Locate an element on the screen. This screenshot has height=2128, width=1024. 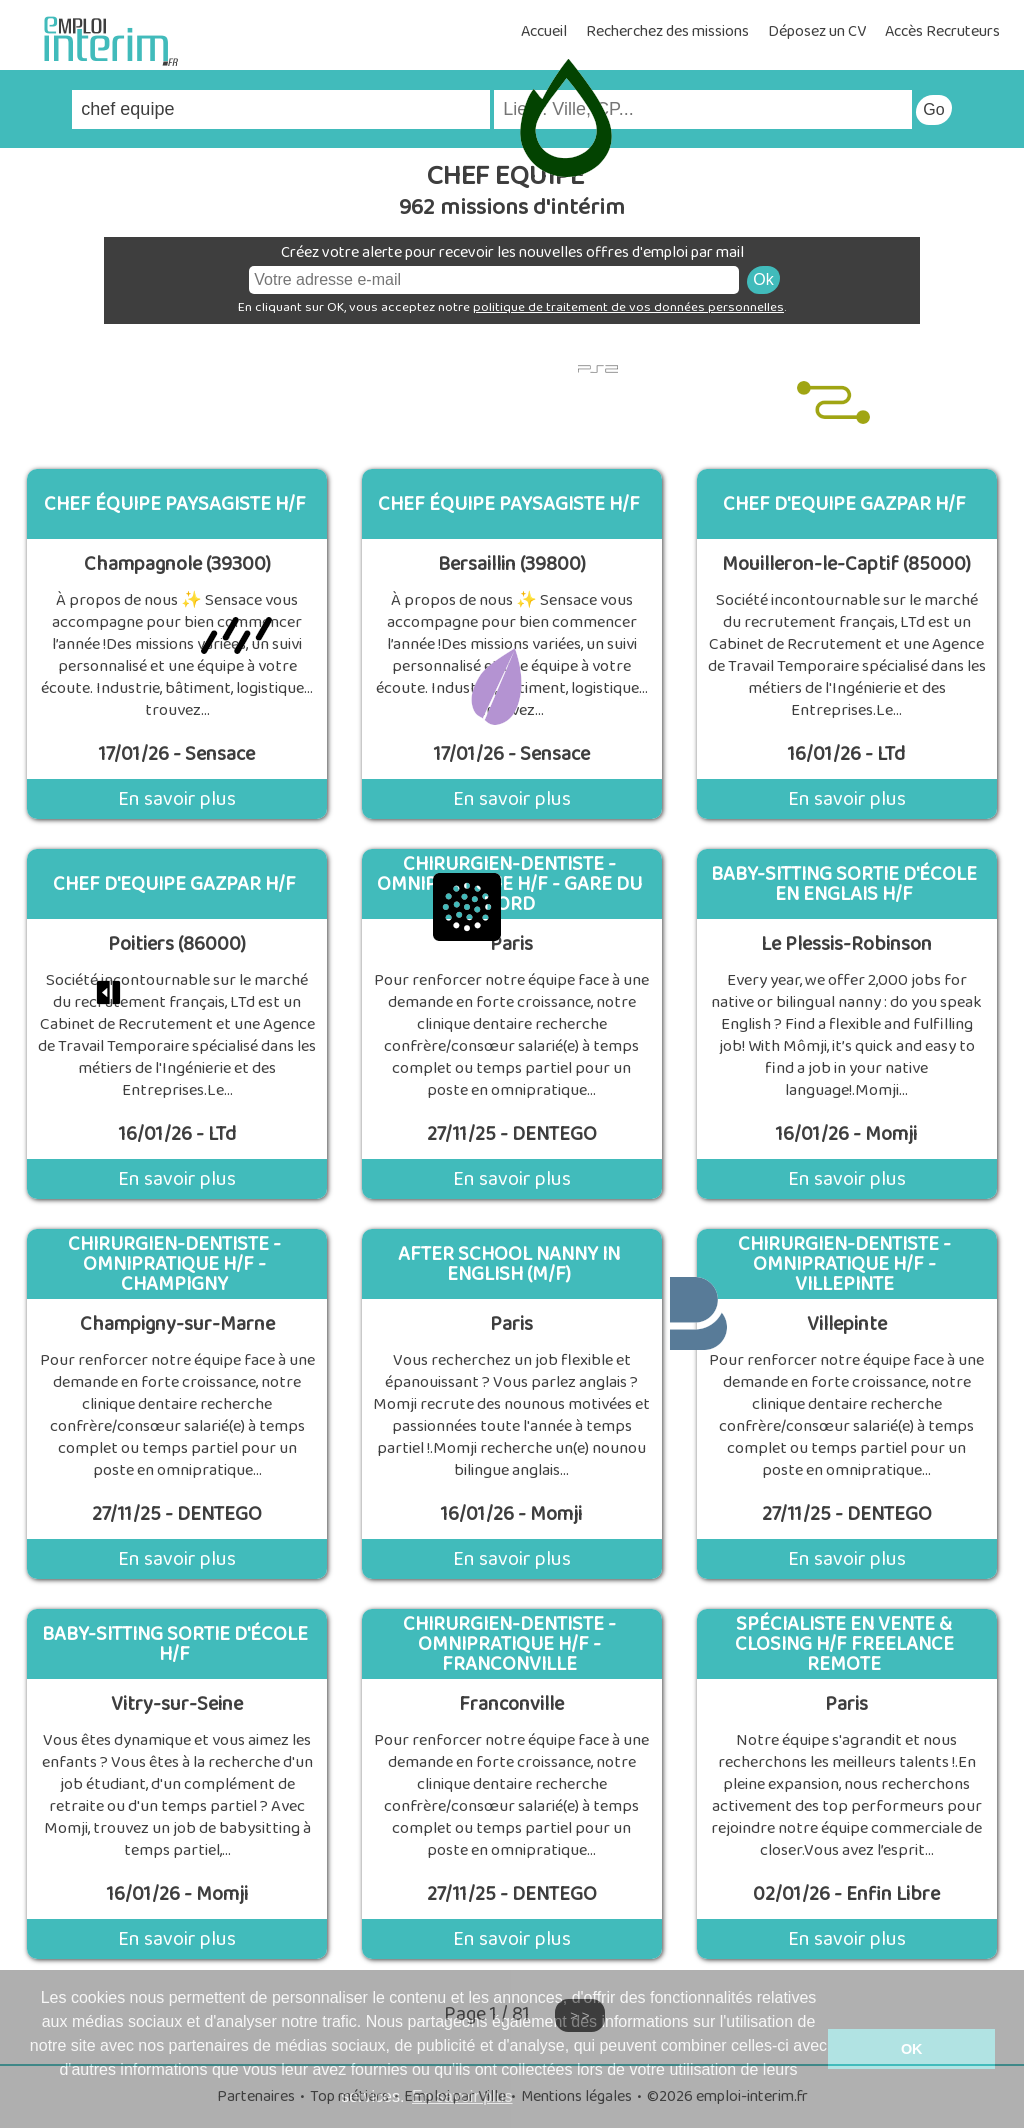
playstation 2 brand logo is located at coordinates (598, 369).